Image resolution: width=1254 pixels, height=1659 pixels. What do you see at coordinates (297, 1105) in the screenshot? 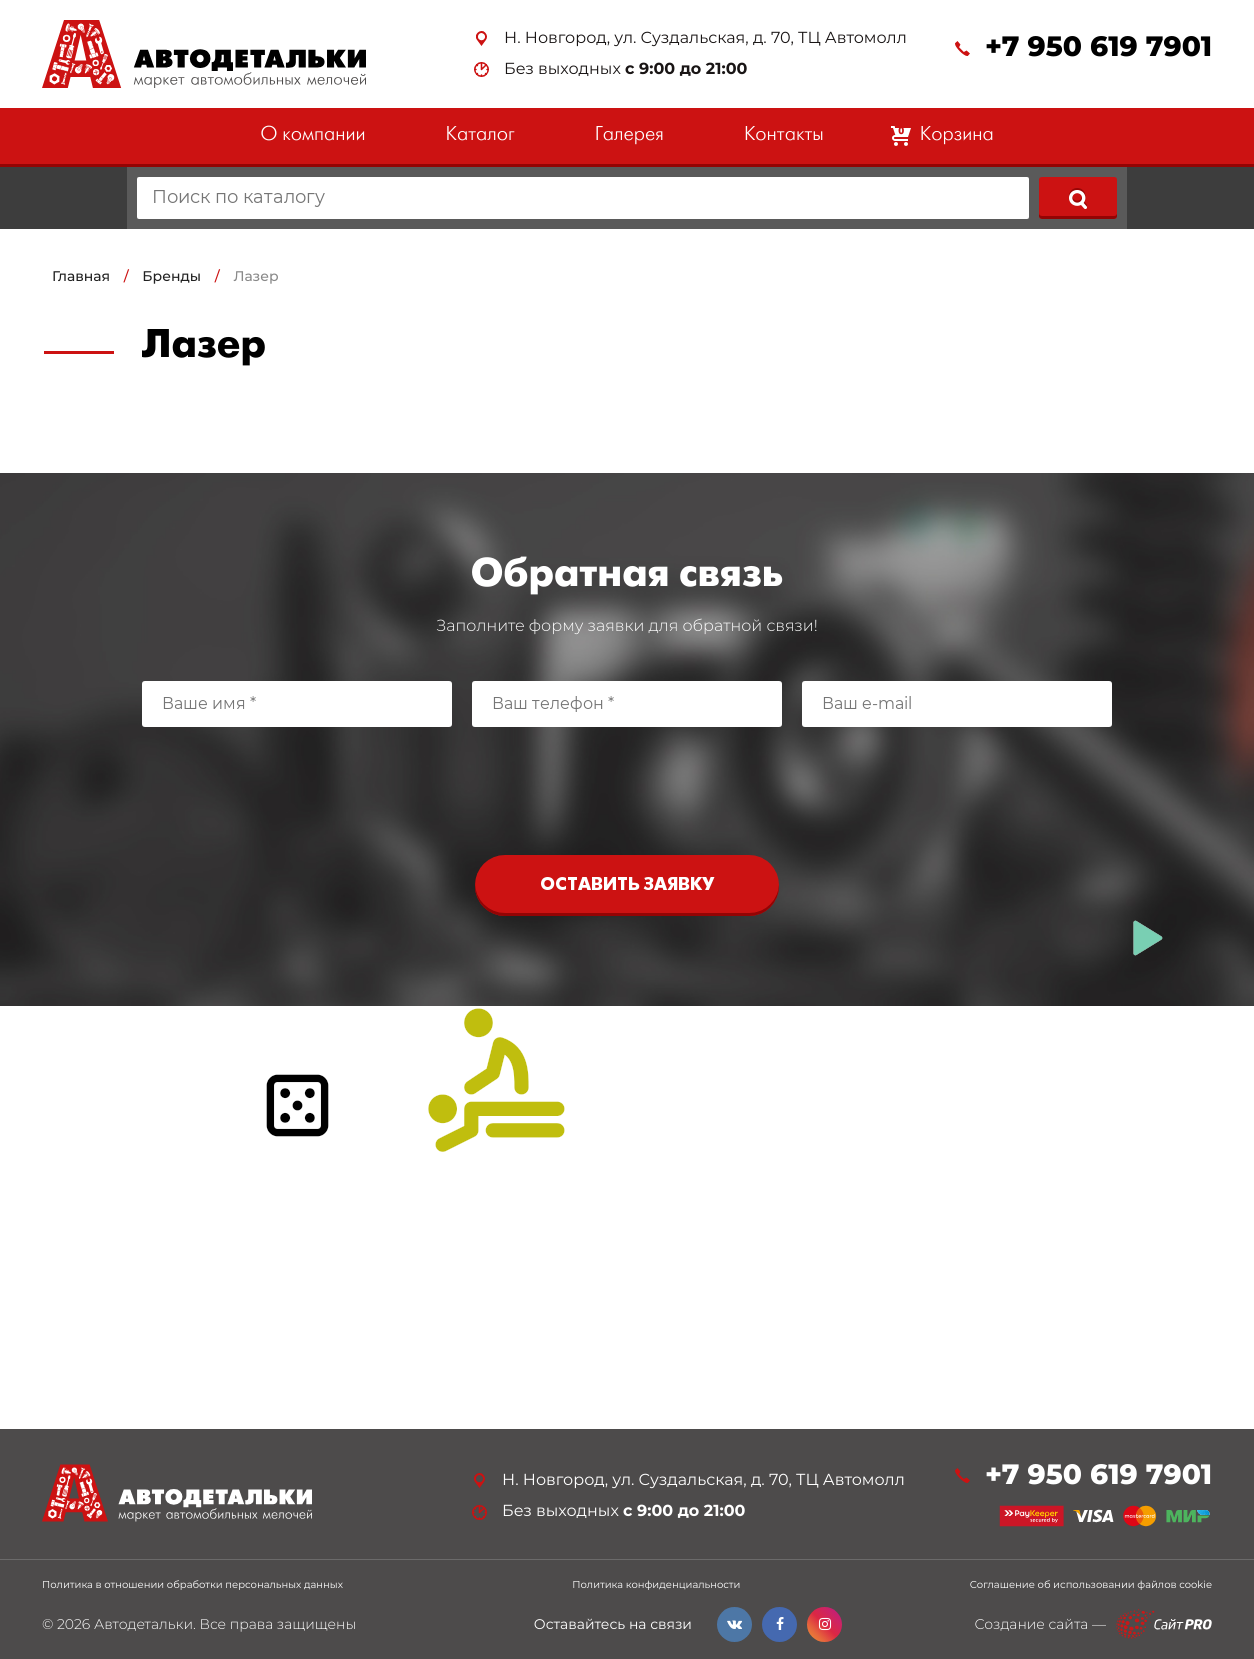
I see `roll dice or generate random number` at bounding box center [297, 1105].